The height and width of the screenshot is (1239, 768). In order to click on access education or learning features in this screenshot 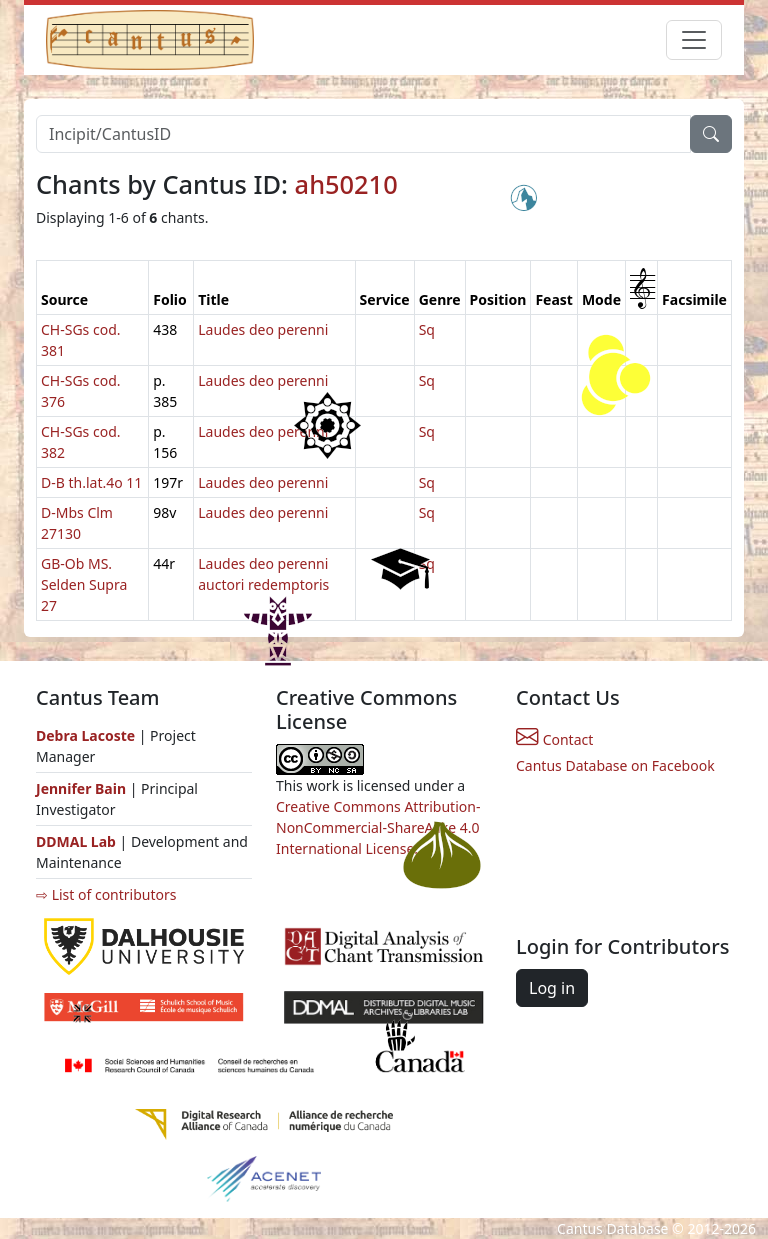, I will do `click(400, 569)`.